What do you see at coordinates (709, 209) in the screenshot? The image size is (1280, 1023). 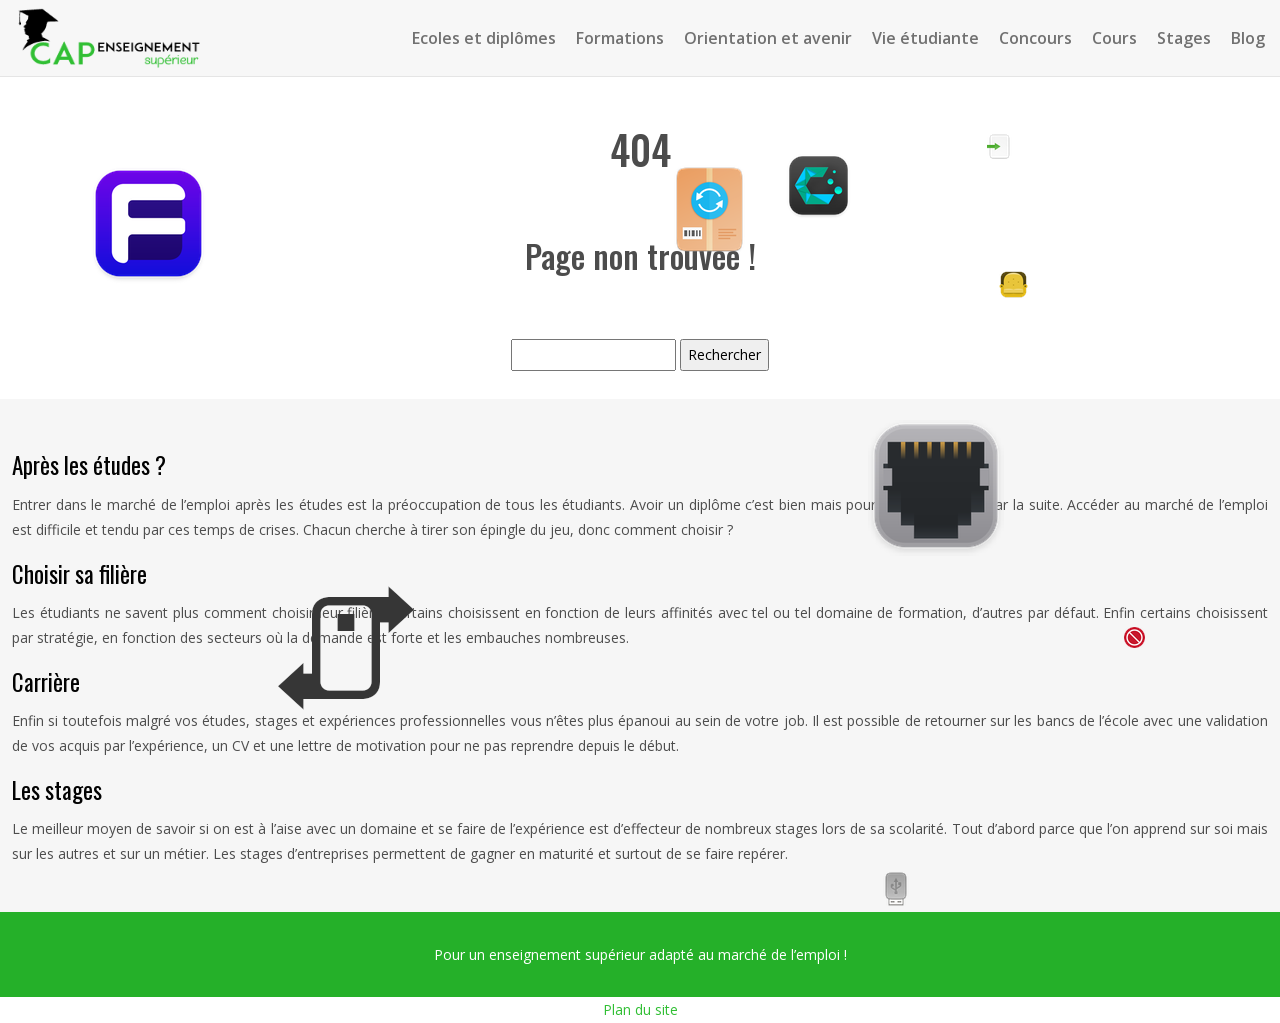 I see `system package upgrade in progress` at bounding box center [709, 209].